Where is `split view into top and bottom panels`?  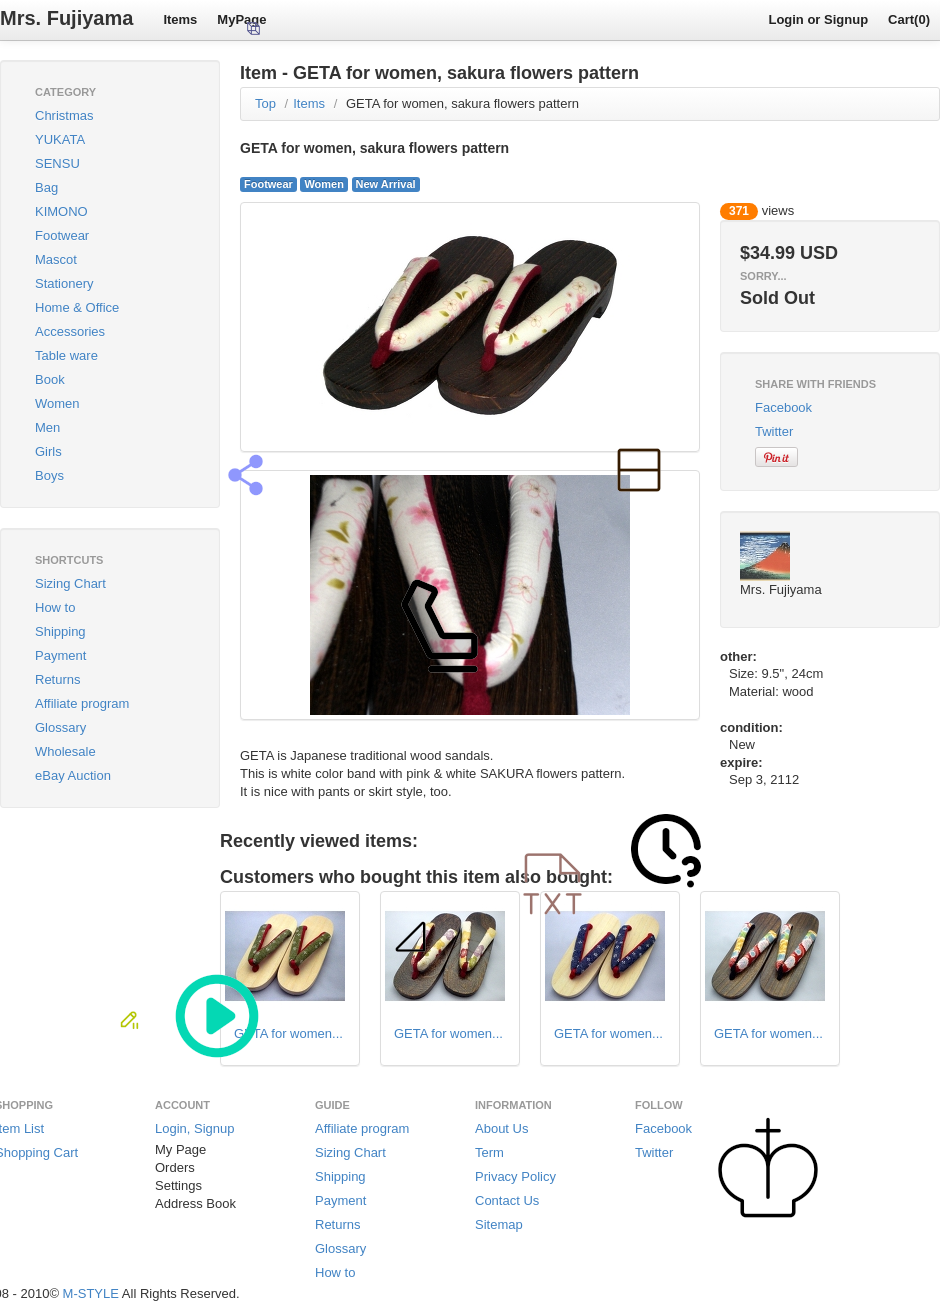
split view into top and bottom panels is located at coordinates (639, 470).